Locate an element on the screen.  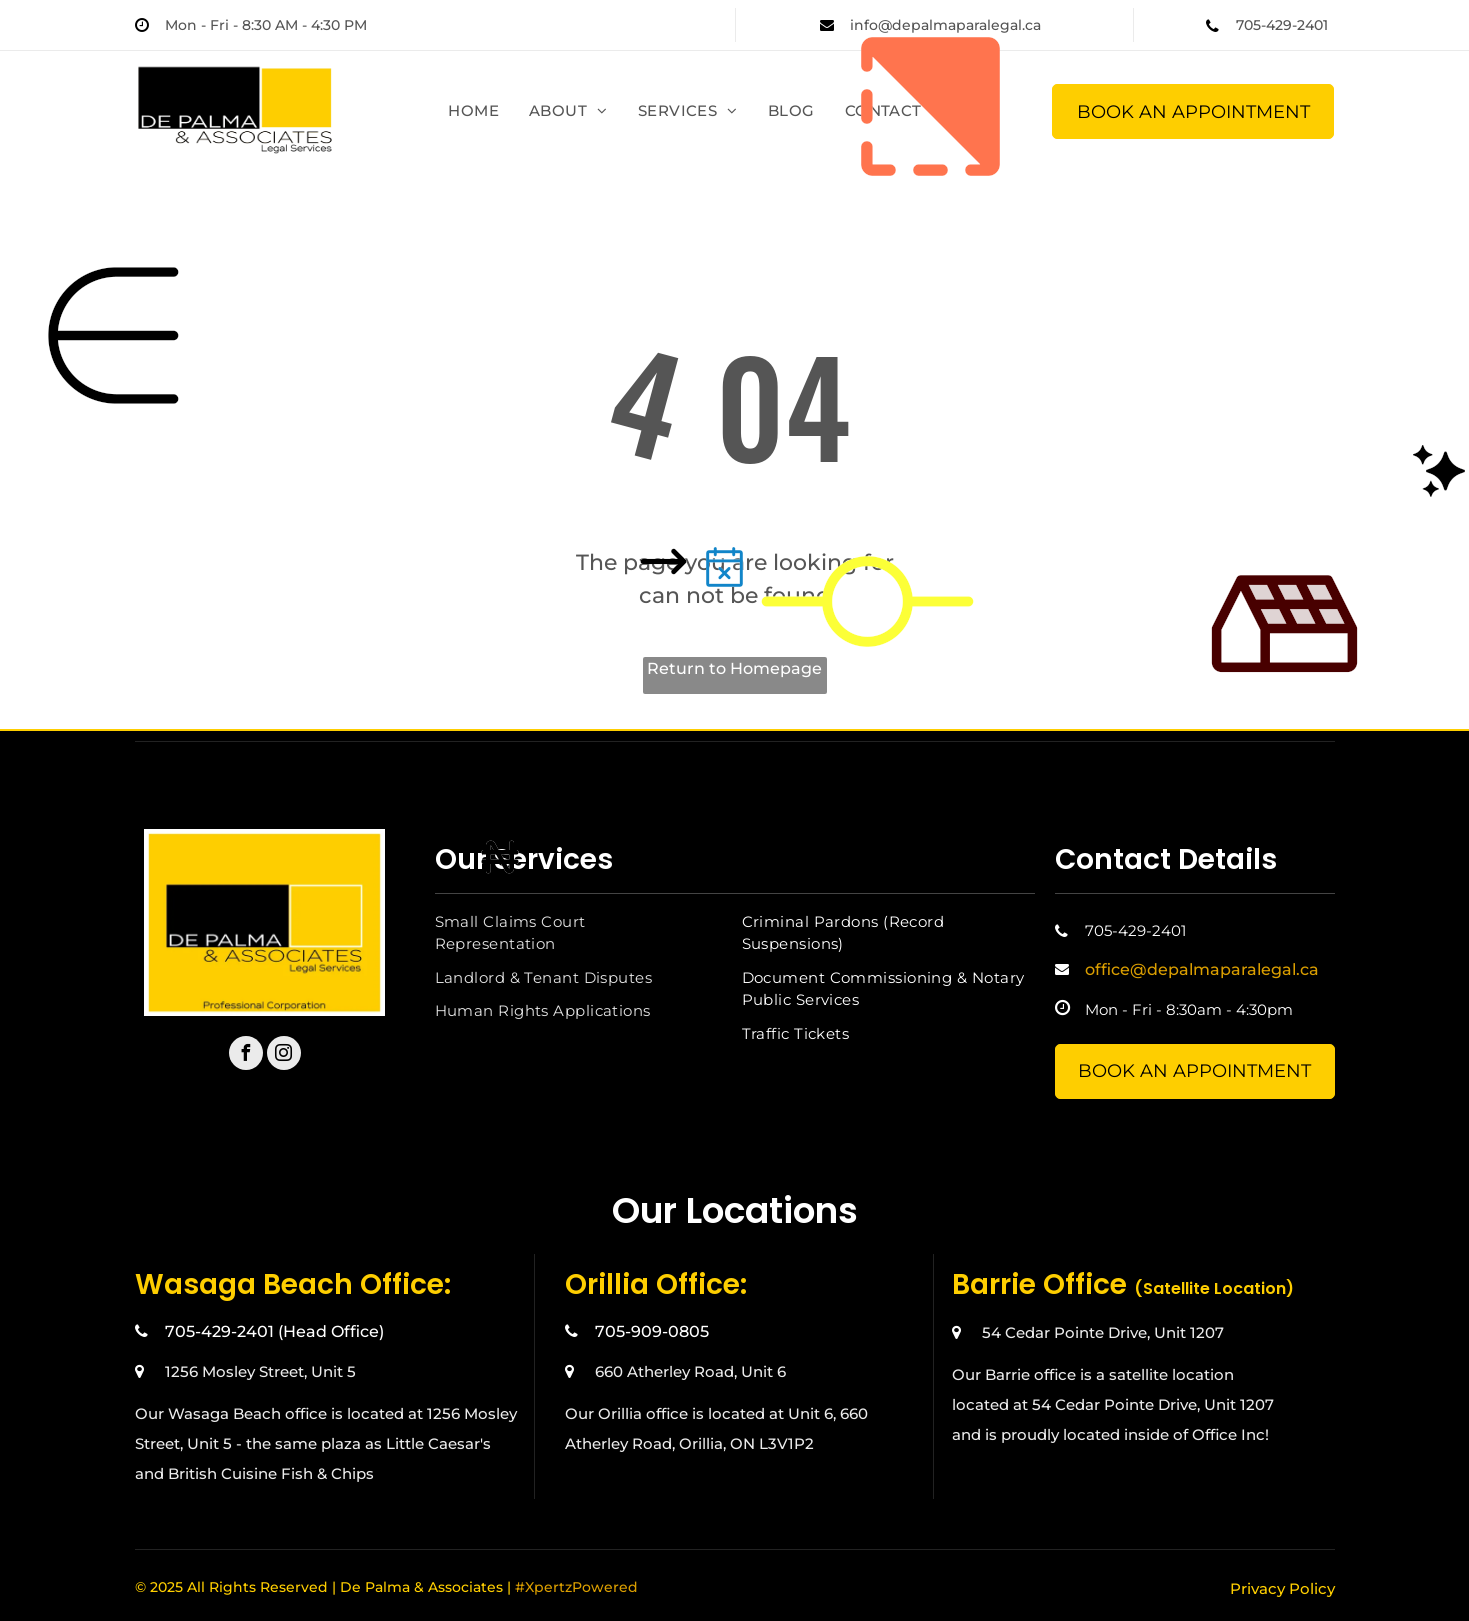
invert current selection is located at coordinates (930, 106).